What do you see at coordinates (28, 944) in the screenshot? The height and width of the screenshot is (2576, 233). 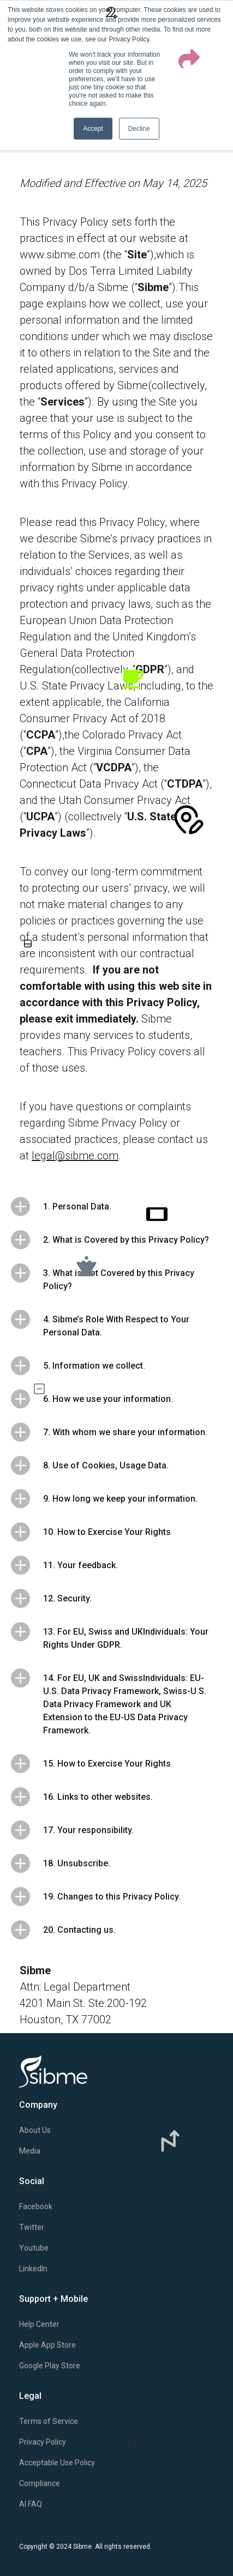 I see `access storage or disk management` at bounding box center [28, 944].